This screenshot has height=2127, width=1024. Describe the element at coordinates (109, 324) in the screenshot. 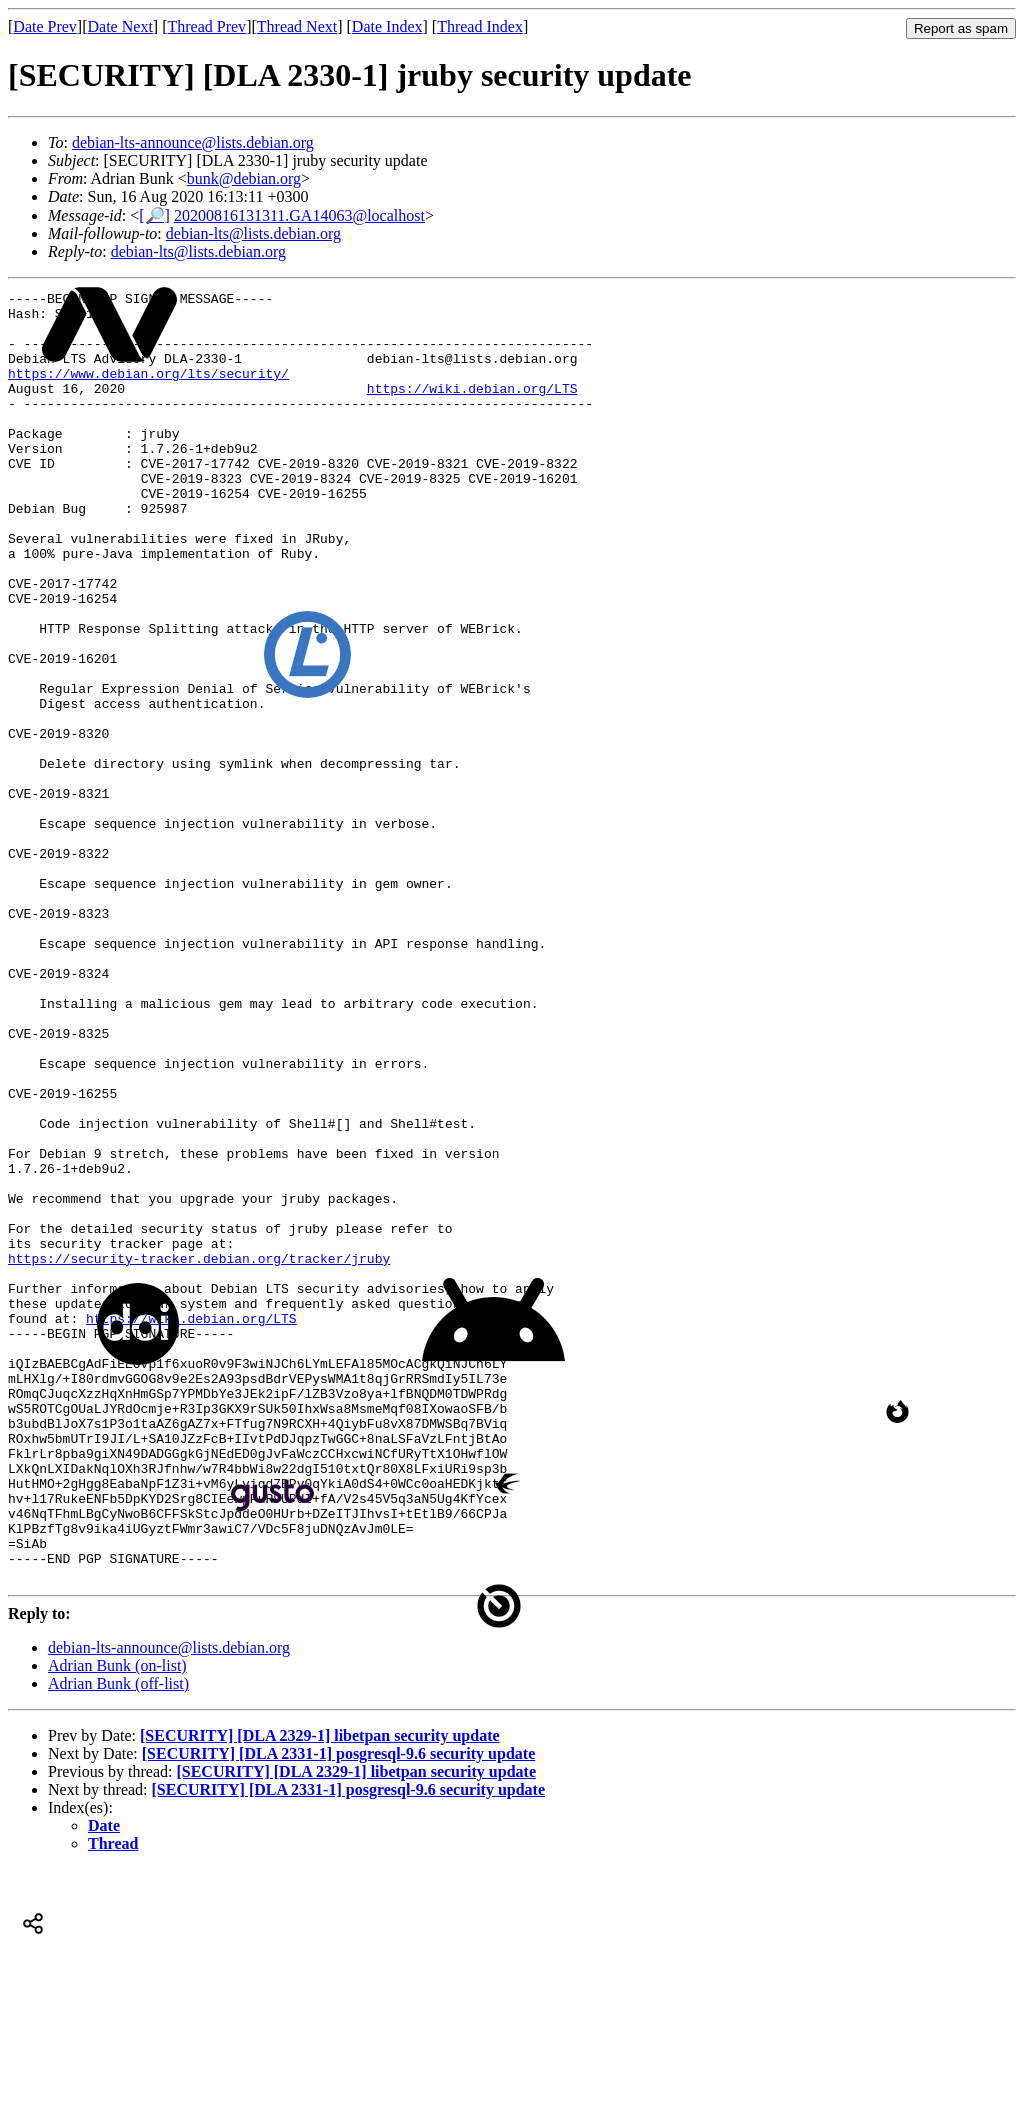

I see `namecheap domain registrar logo` at that location.